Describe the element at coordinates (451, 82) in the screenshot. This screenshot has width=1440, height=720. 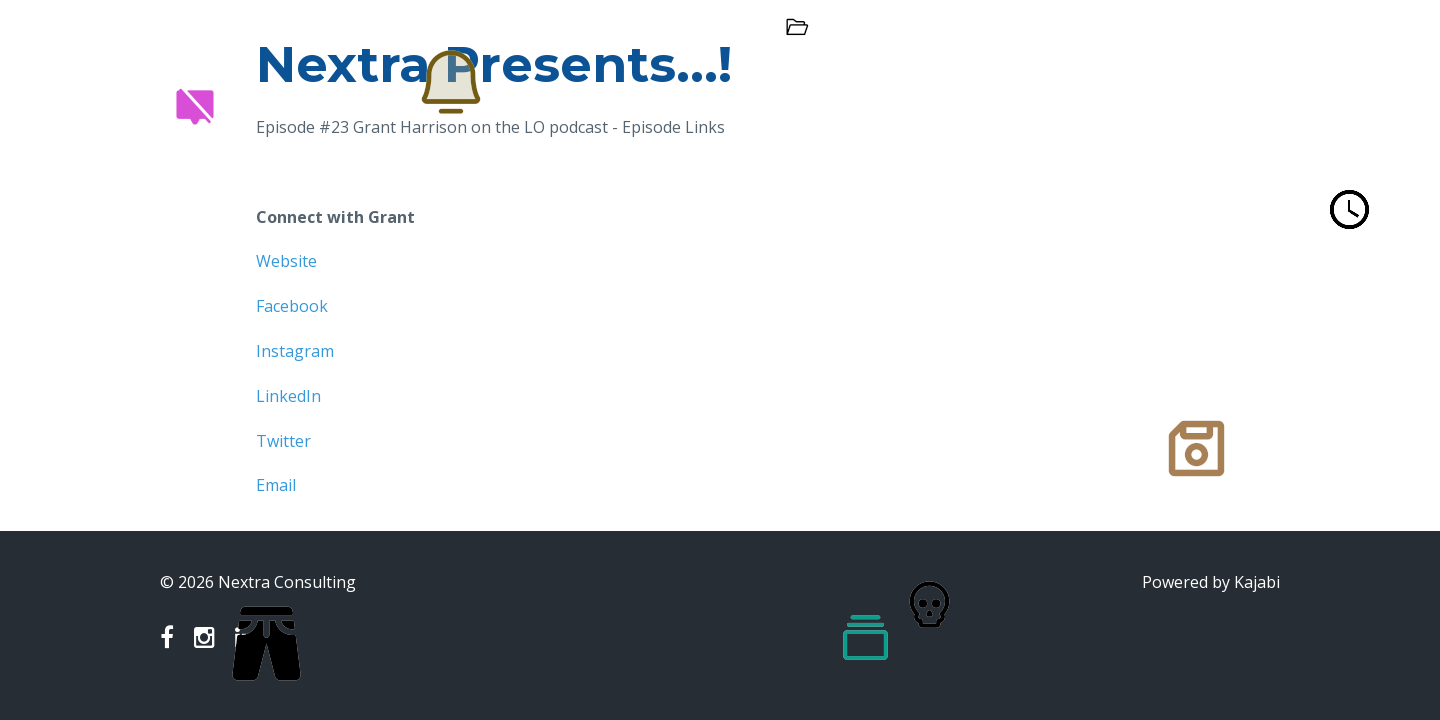
I see `view notifications` at that location.